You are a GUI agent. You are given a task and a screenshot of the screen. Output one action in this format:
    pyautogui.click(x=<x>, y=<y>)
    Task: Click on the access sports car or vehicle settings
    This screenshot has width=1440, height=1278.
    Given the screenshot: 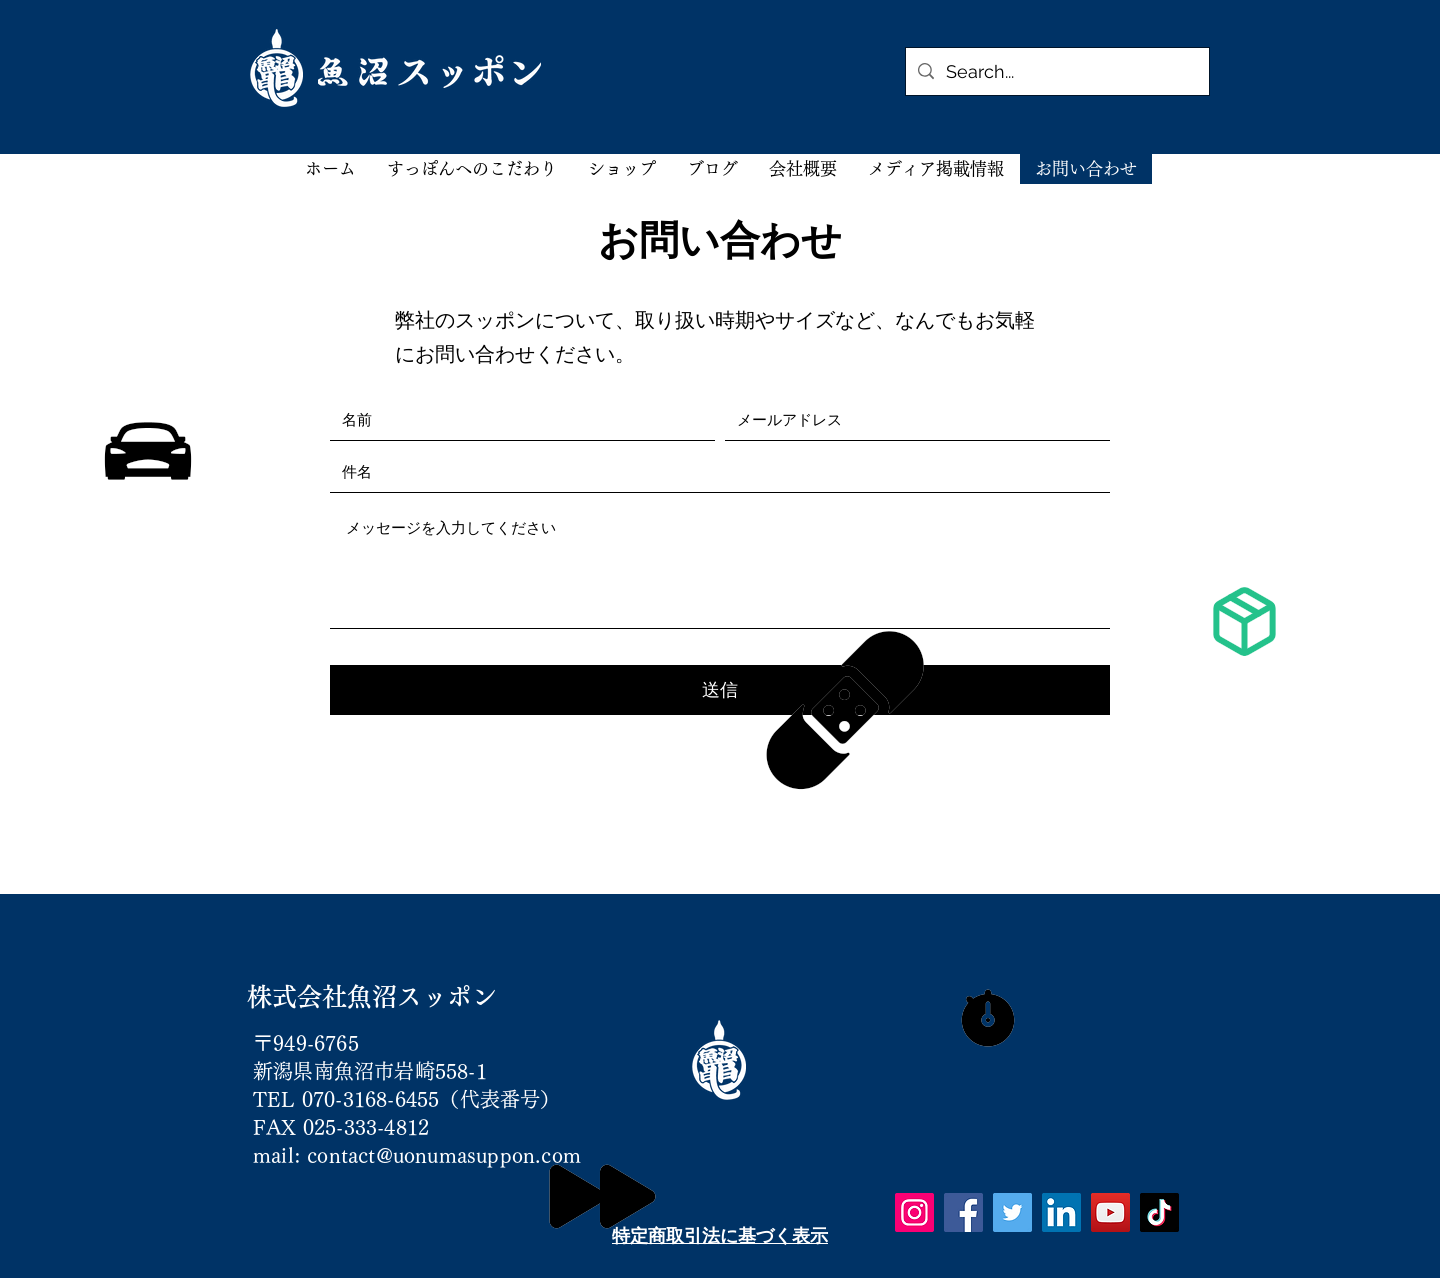 What is the action you would take?
    pyautogui.click(x=148, y=451)
    